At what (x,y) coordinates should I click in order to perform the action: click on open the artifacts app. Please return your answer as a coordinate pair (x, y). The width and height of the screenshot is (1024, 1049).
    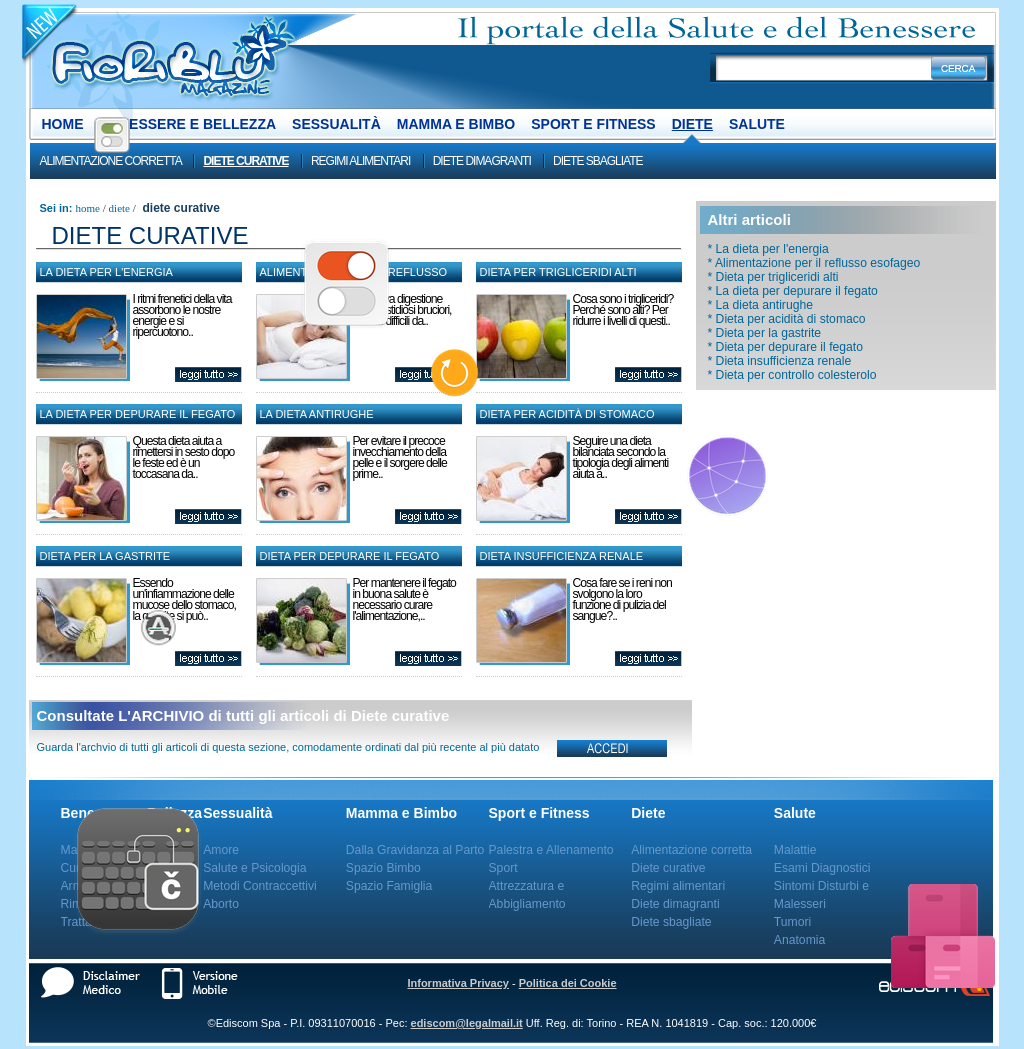
    Looking at the image, I should click on (943, 936).